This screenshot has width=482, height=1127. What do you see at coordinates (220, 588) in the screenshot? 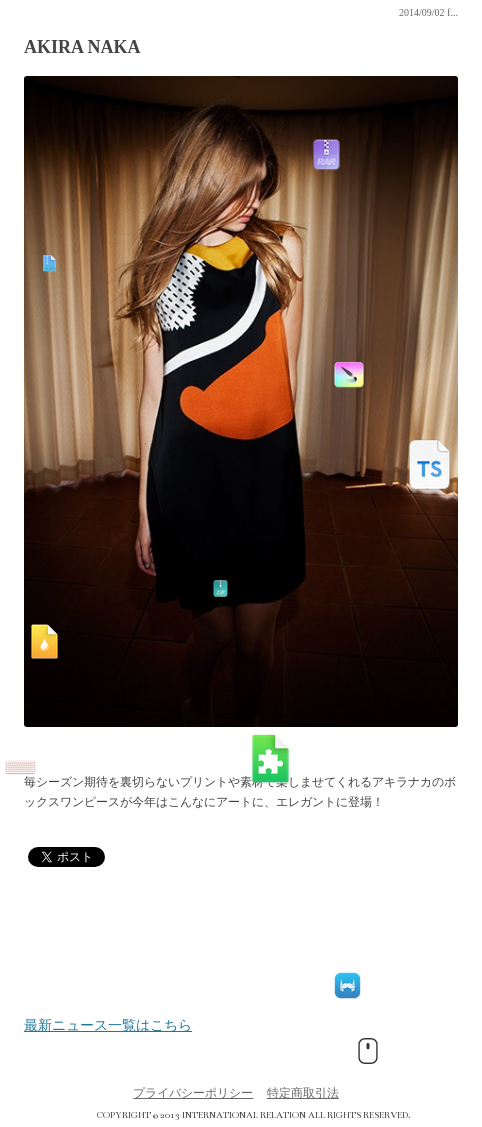
I see `compressed zip file` at bounding box center [220, 588].